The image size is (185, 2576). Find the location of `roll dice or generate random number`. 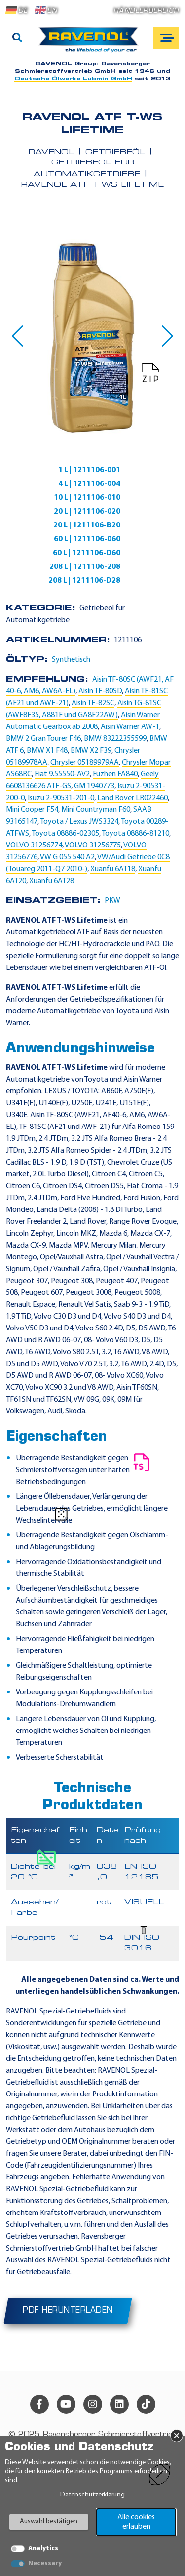

roll dice or generate random number is located at coordinates (61, 1514).